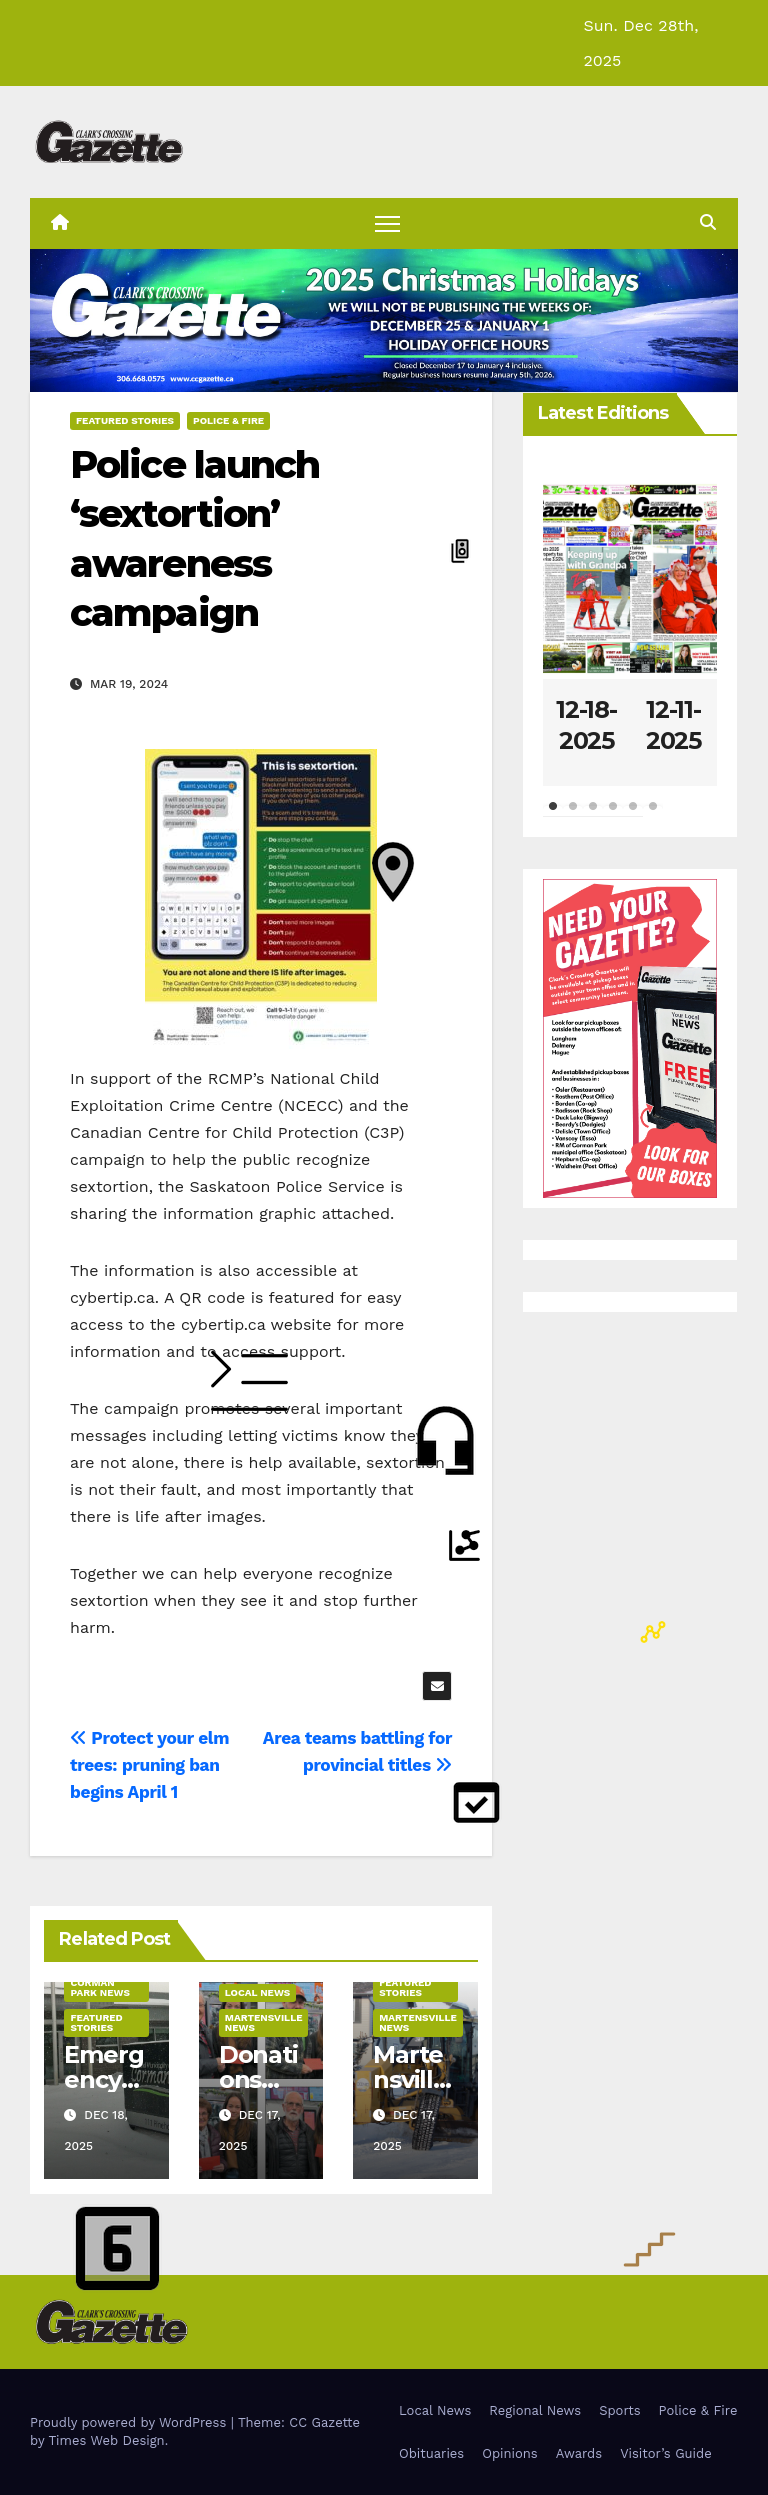 Image resolution: width=768 pixels, height=2495 pixels. What do you see at coordinates (393, 872) in the screenshot?
I see `view or set your current location` at bounding box center [393, 872].